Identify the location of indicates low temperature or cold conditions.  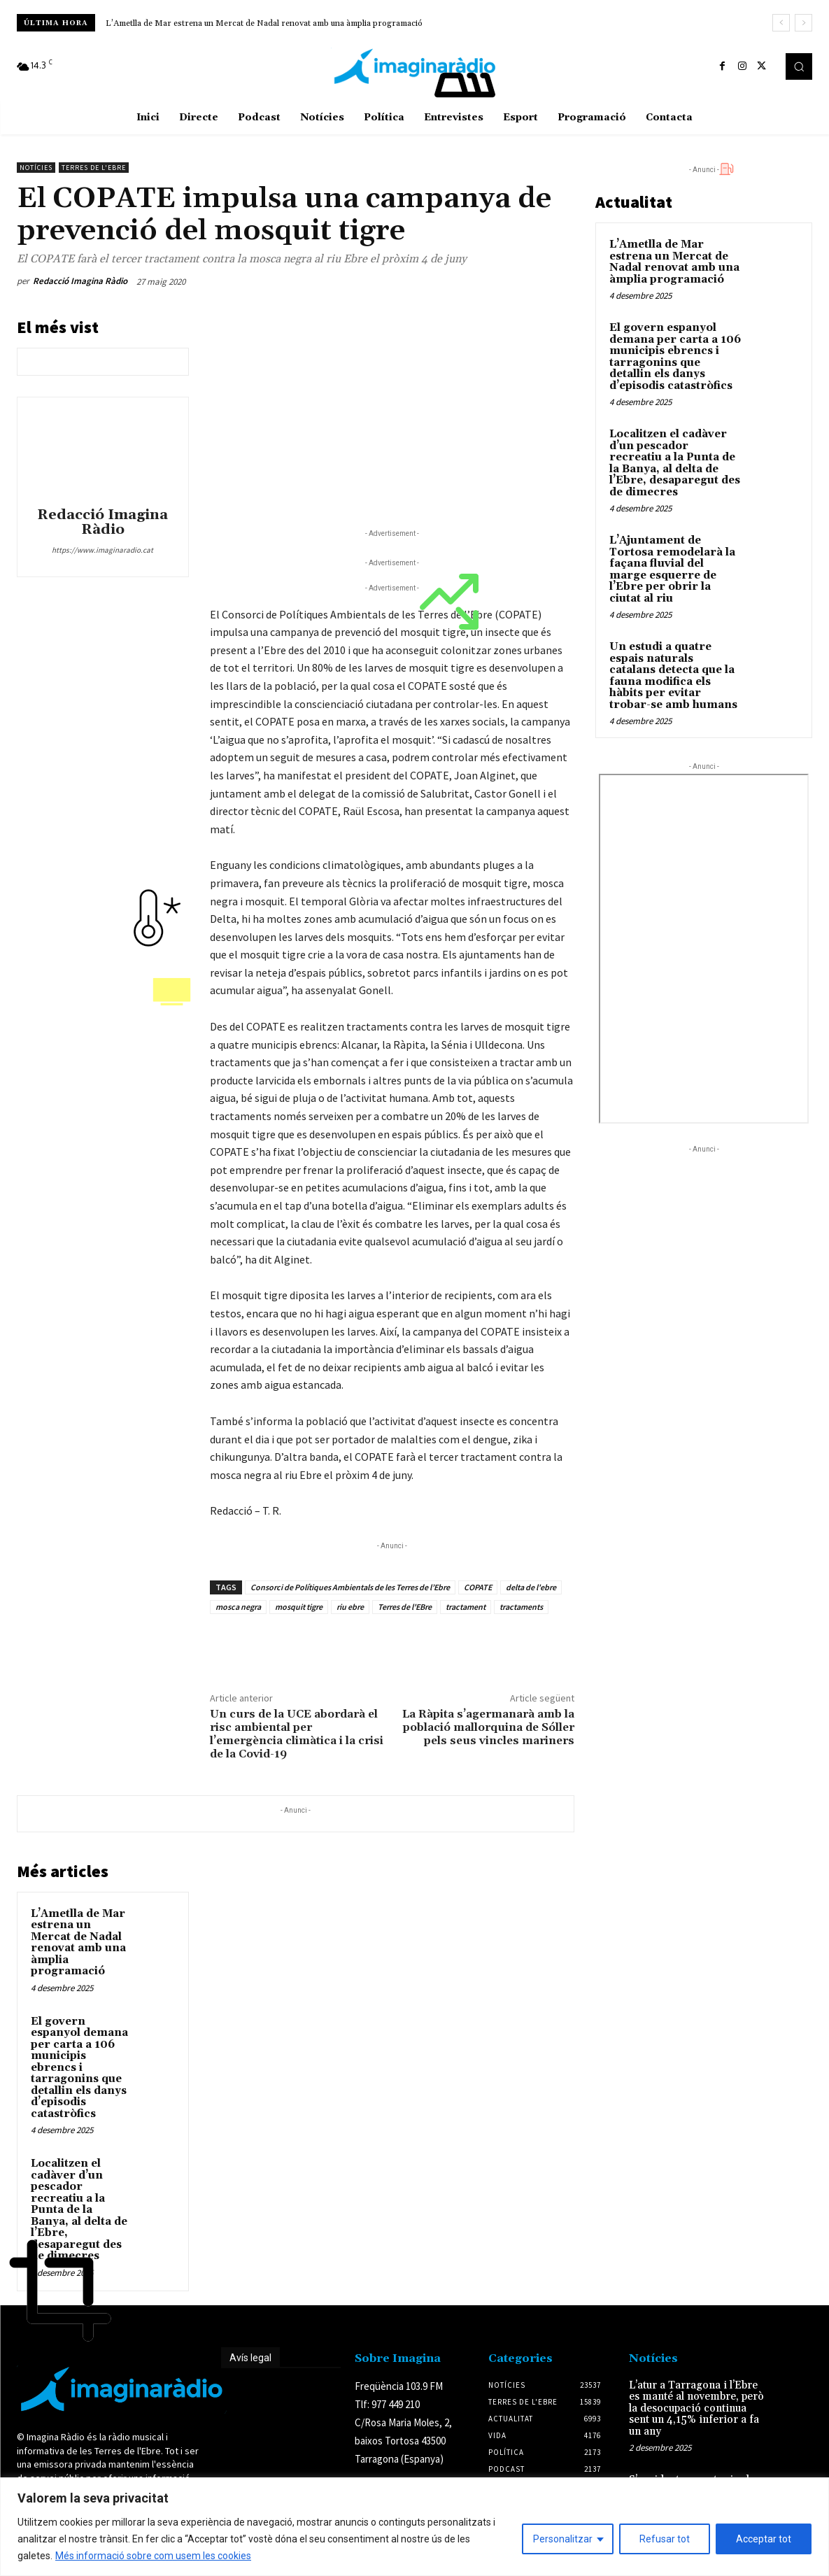
(150, 918).